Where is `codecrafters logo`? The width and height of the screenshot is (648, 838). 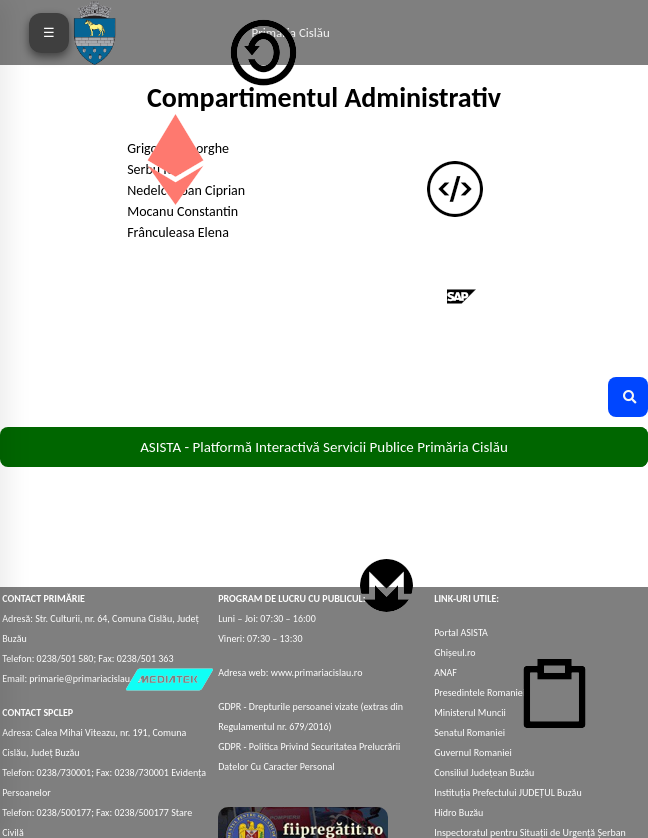
codecrafters logo is located at coordinates (455, 189).